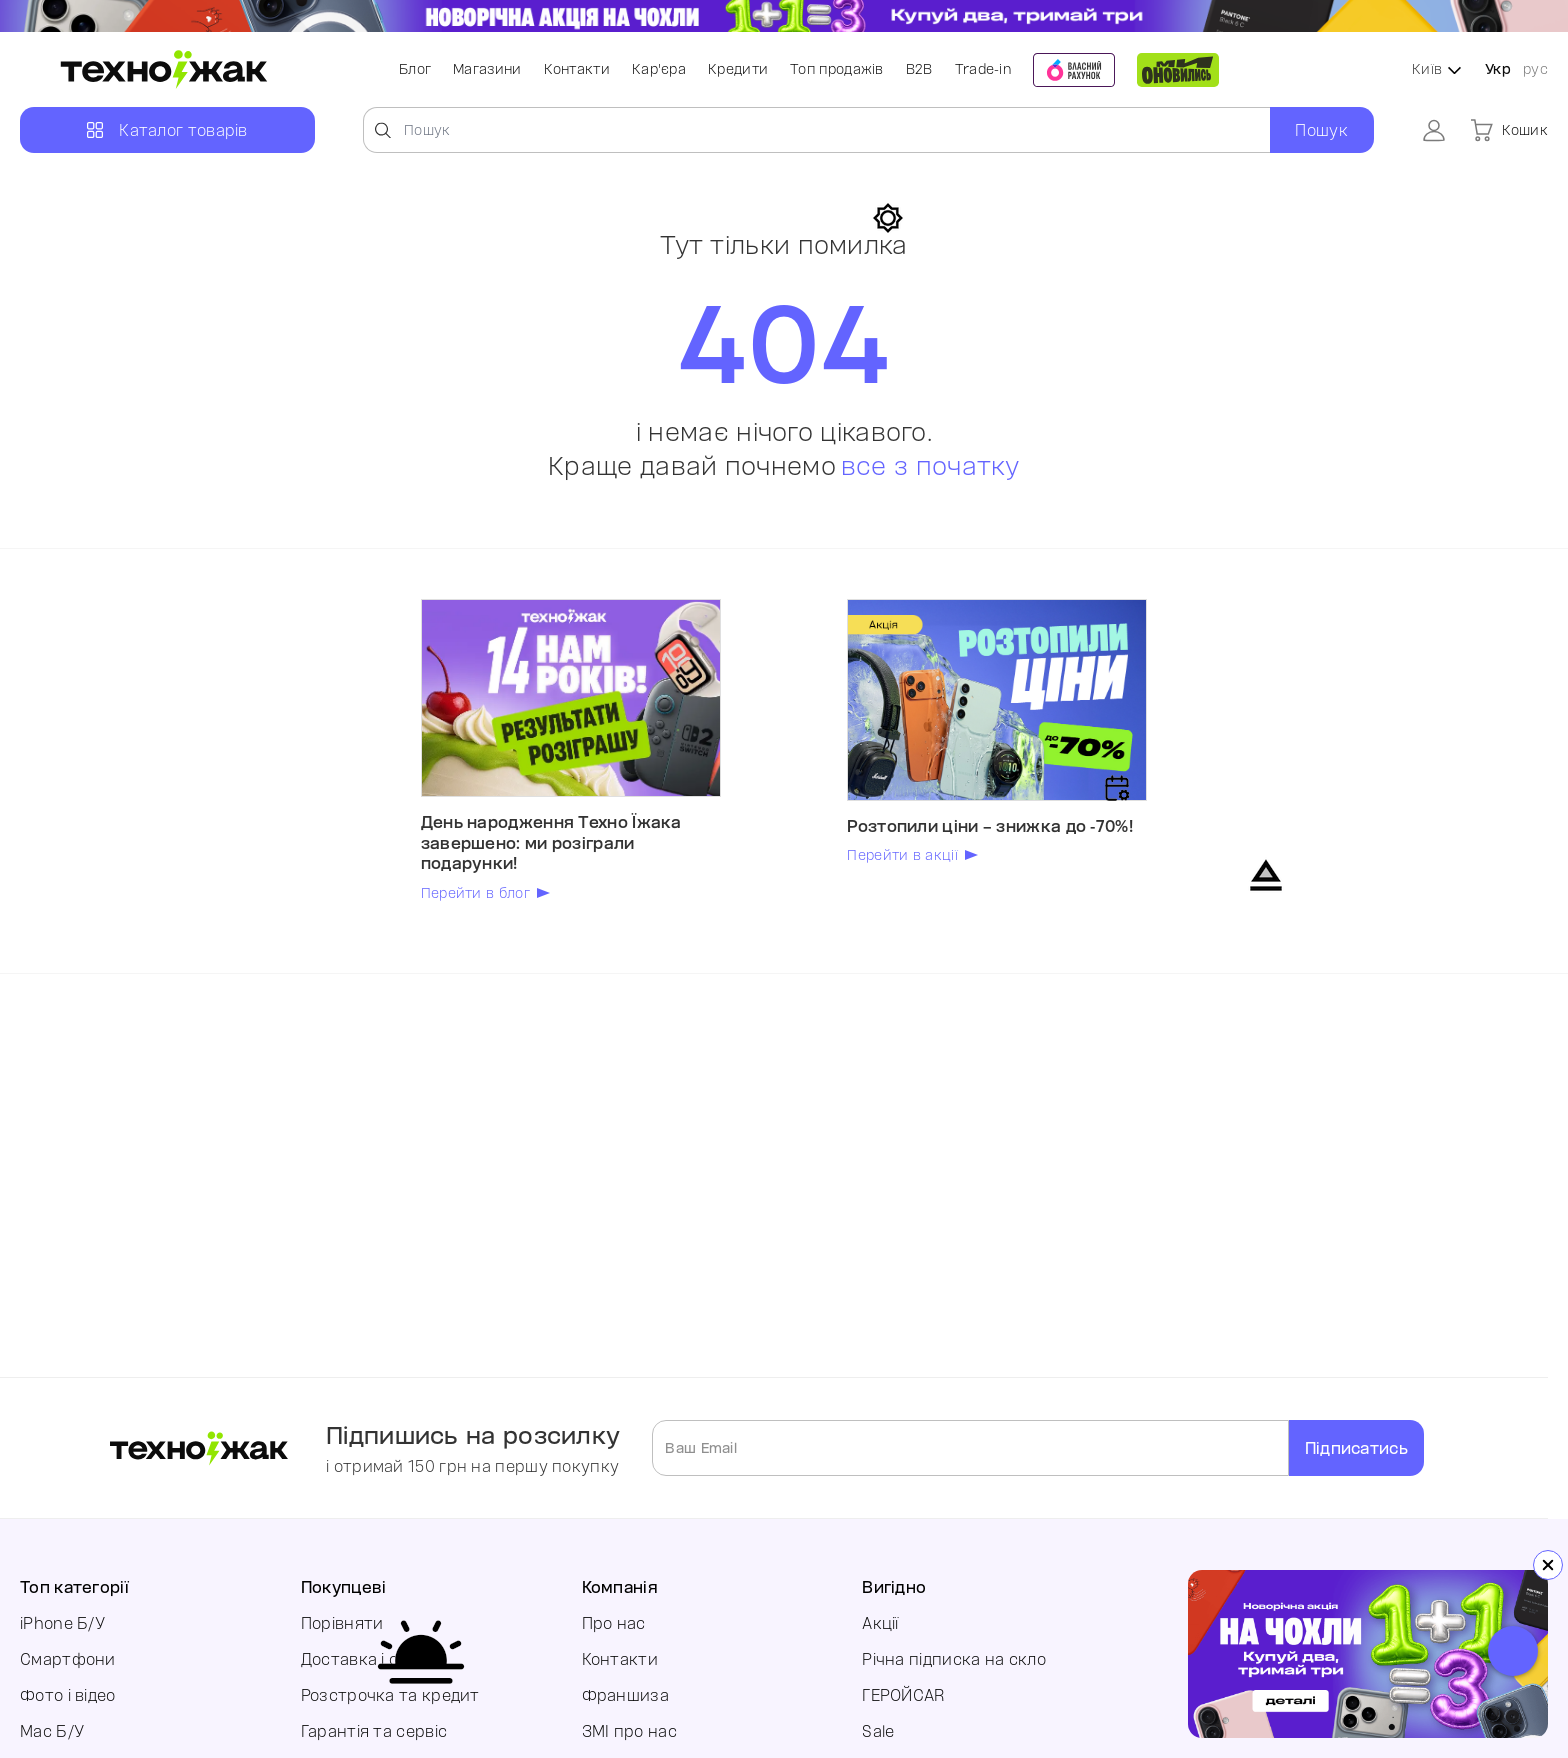 Image resolution: width=1568 pixels, height=1758 pixels. Describe the element at coordinates (1266, 875) in the screenshot. I see `eject removable media or disc` at that location.